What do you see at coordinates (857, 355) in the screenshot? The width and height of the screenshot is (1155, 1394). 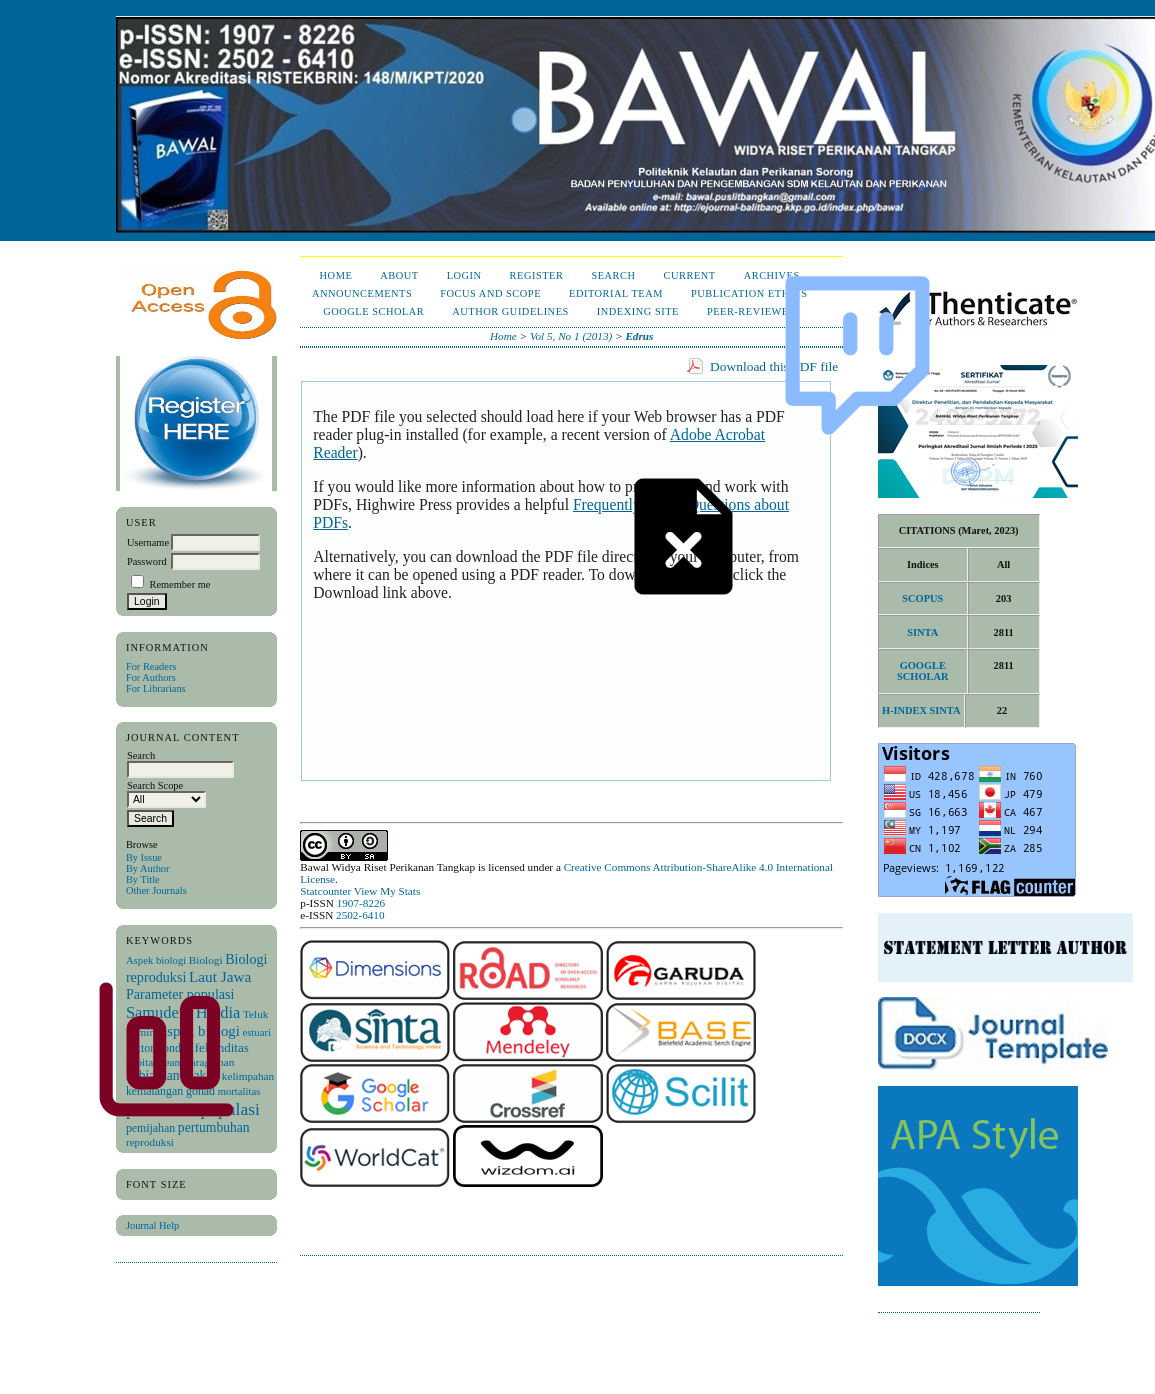 I see `open Twitch app` at bounding box center [857, 355].